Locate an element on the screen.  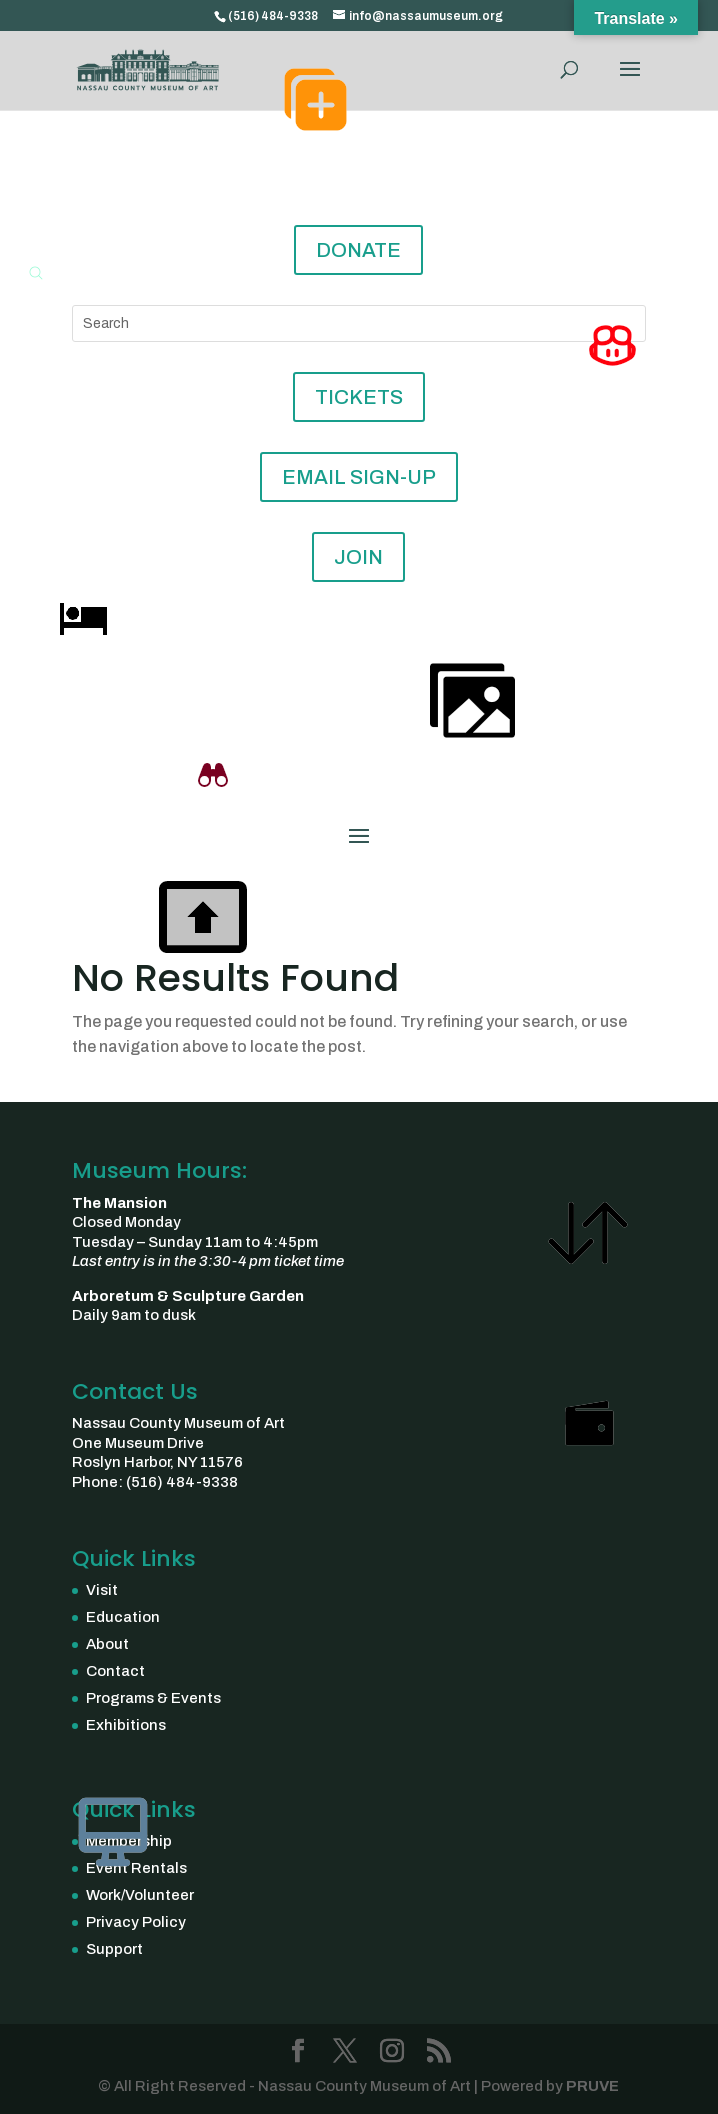
duplicate or copy an item is located at coordinates (315, 99).